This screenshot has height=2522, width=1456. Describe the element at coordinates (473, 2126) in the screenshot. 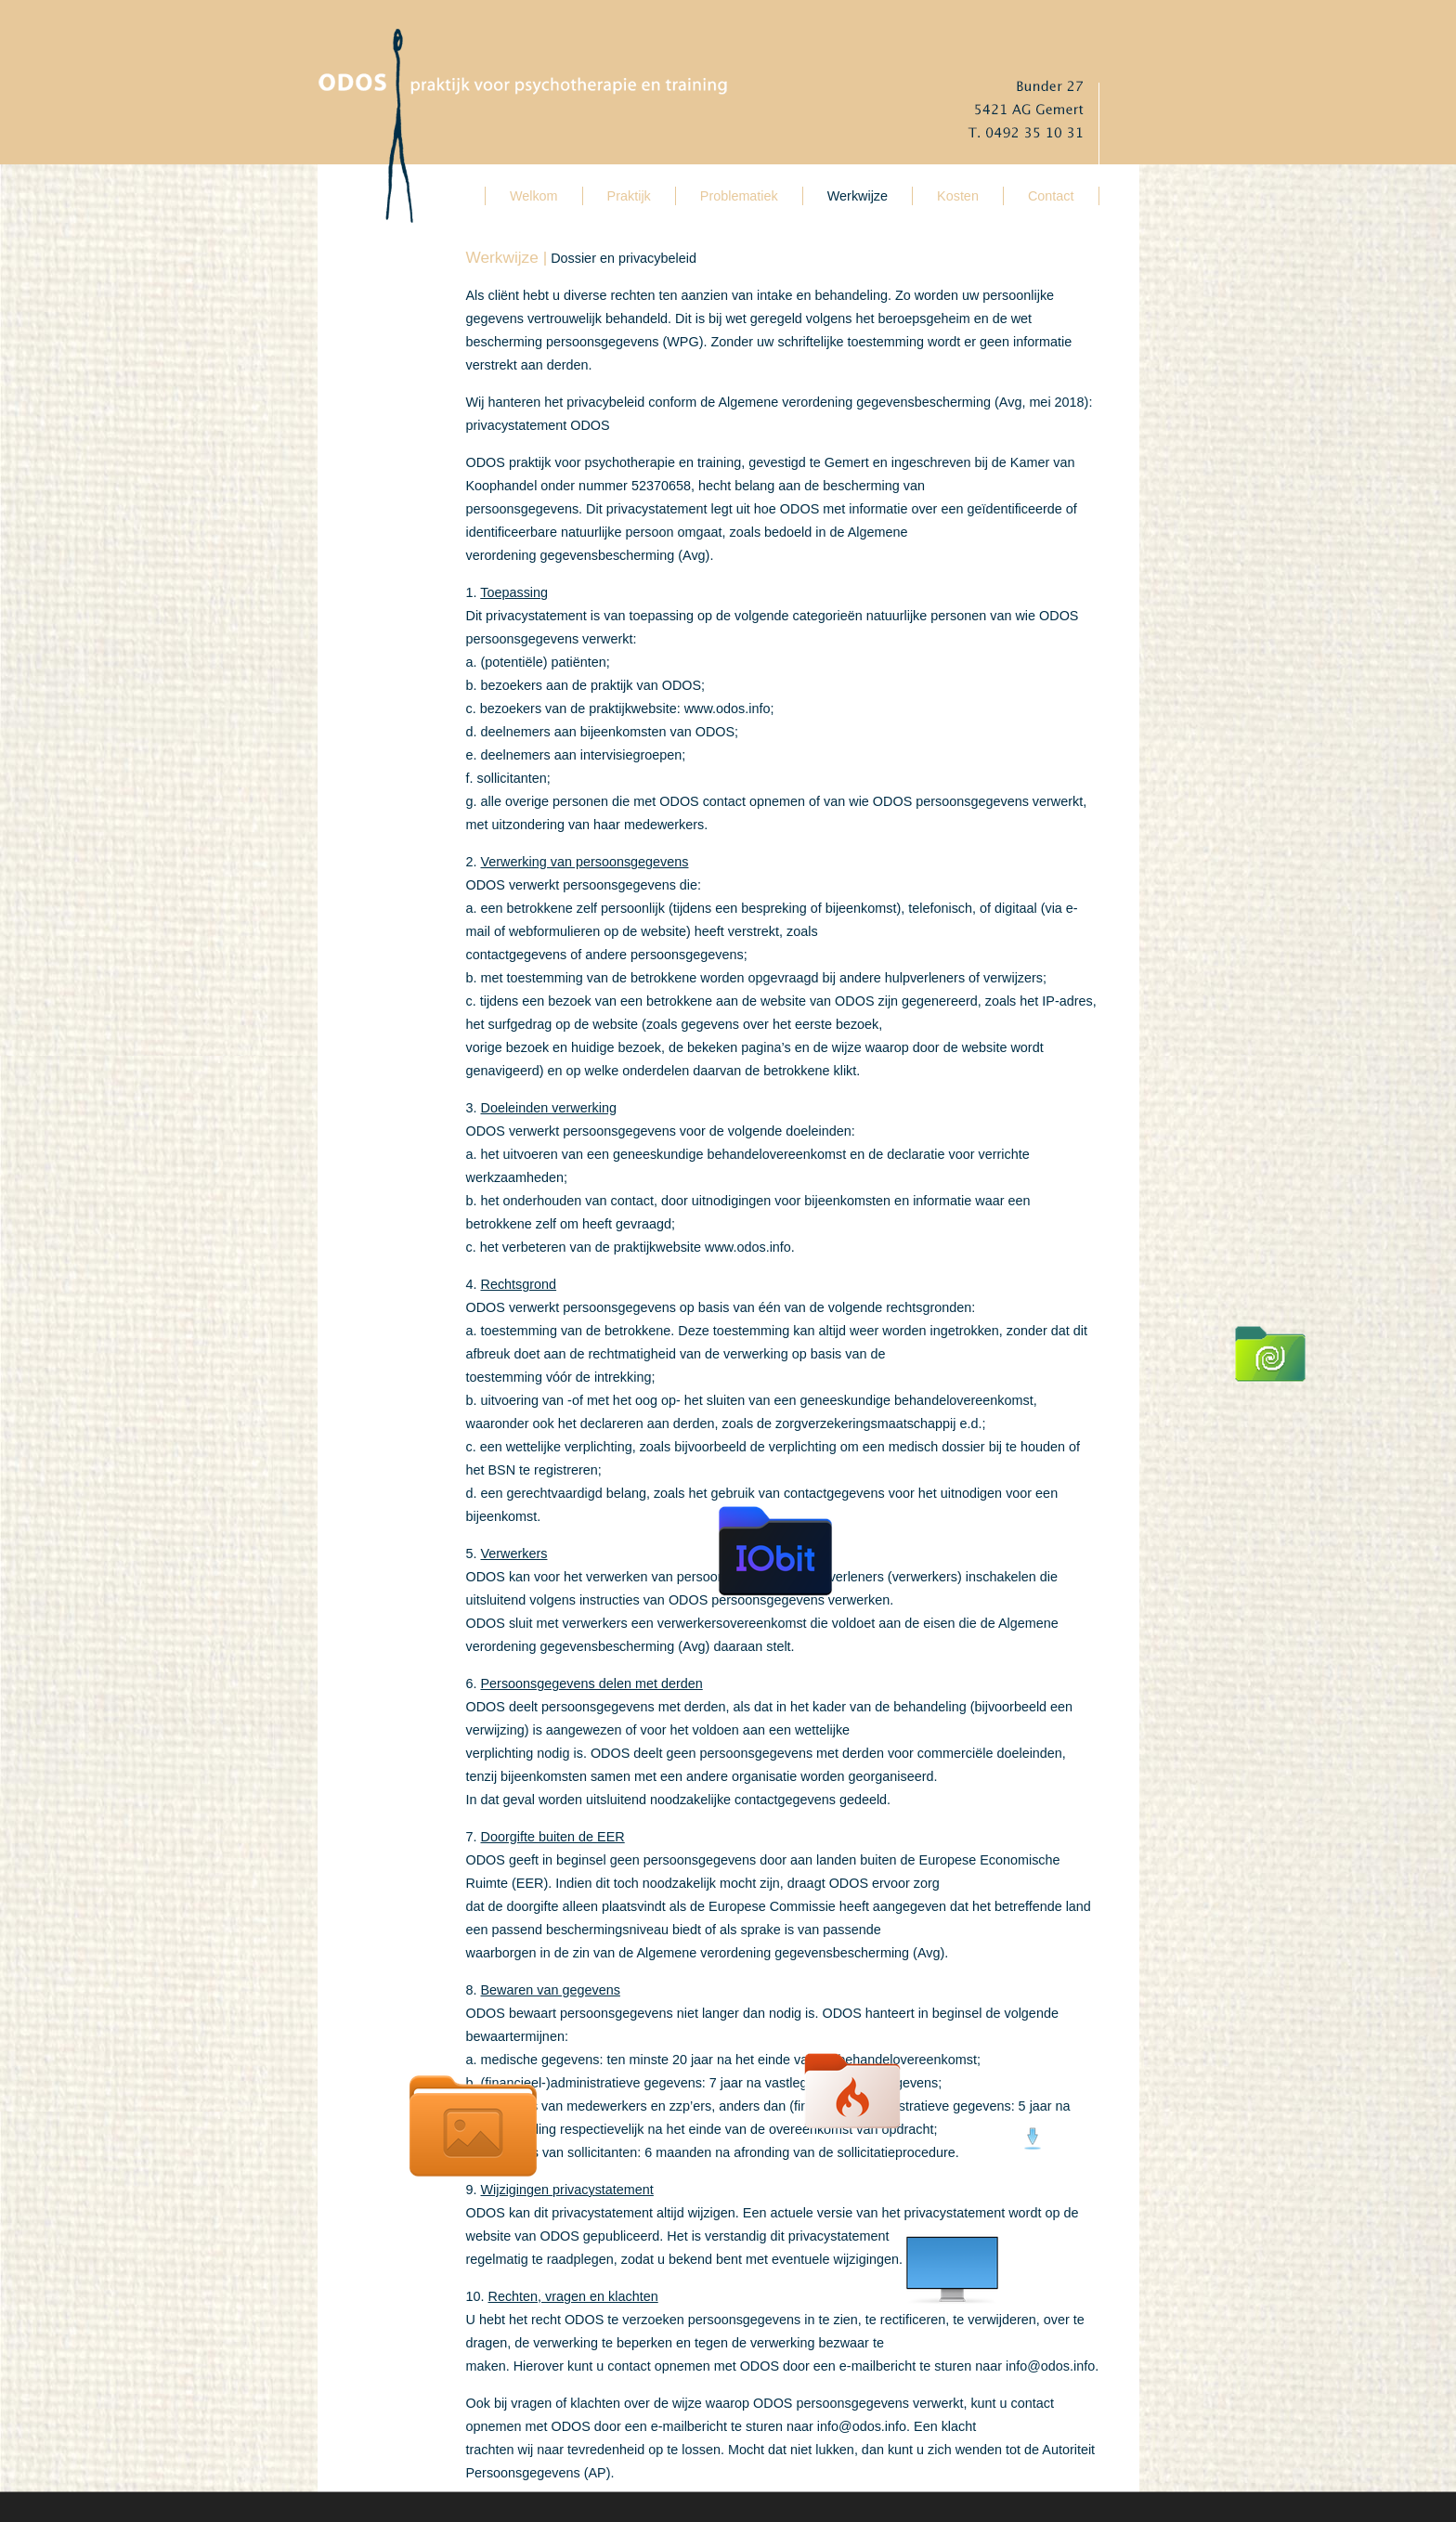

I see `open your images folder` at that location.